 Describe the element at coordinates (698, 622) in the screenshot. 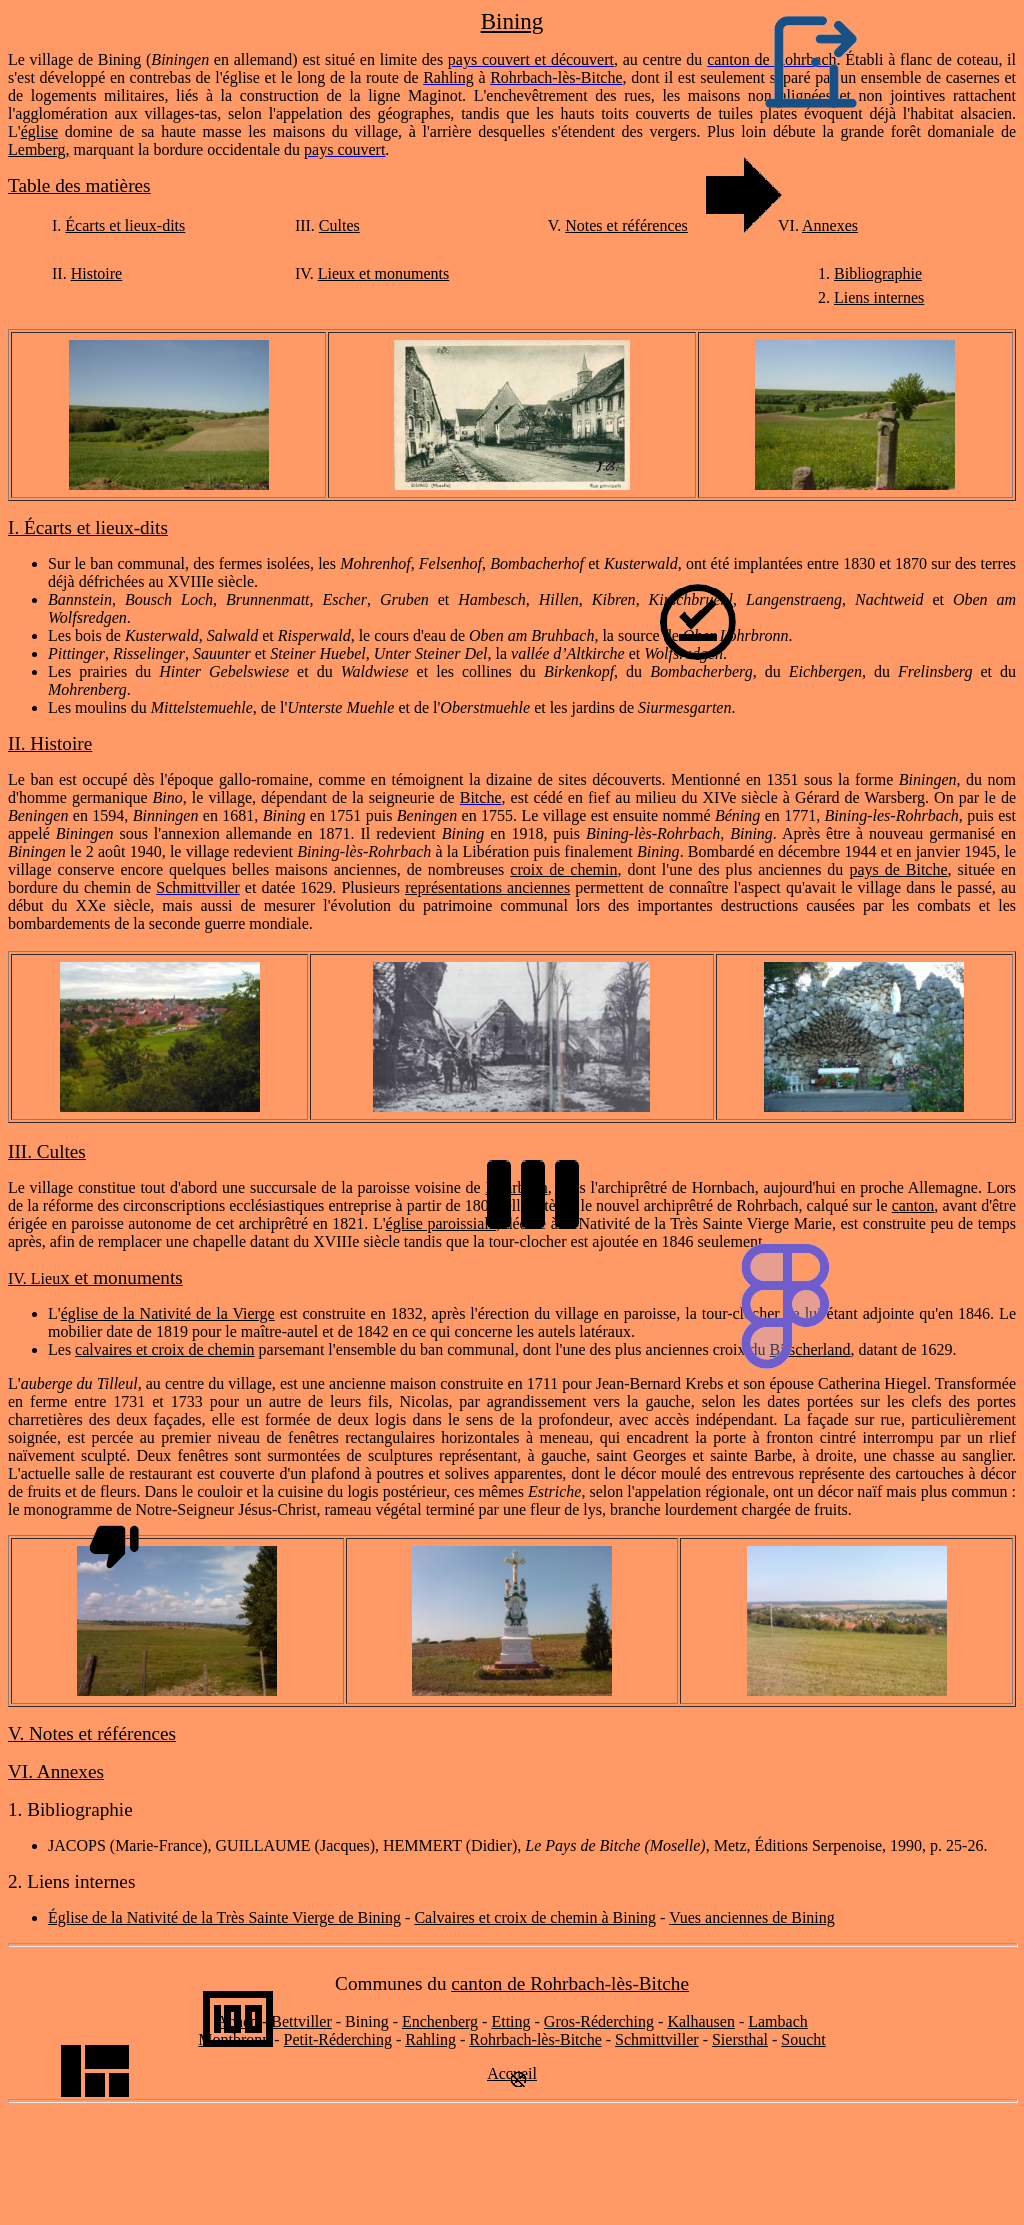

I see `indicates content is available offline` at that location.